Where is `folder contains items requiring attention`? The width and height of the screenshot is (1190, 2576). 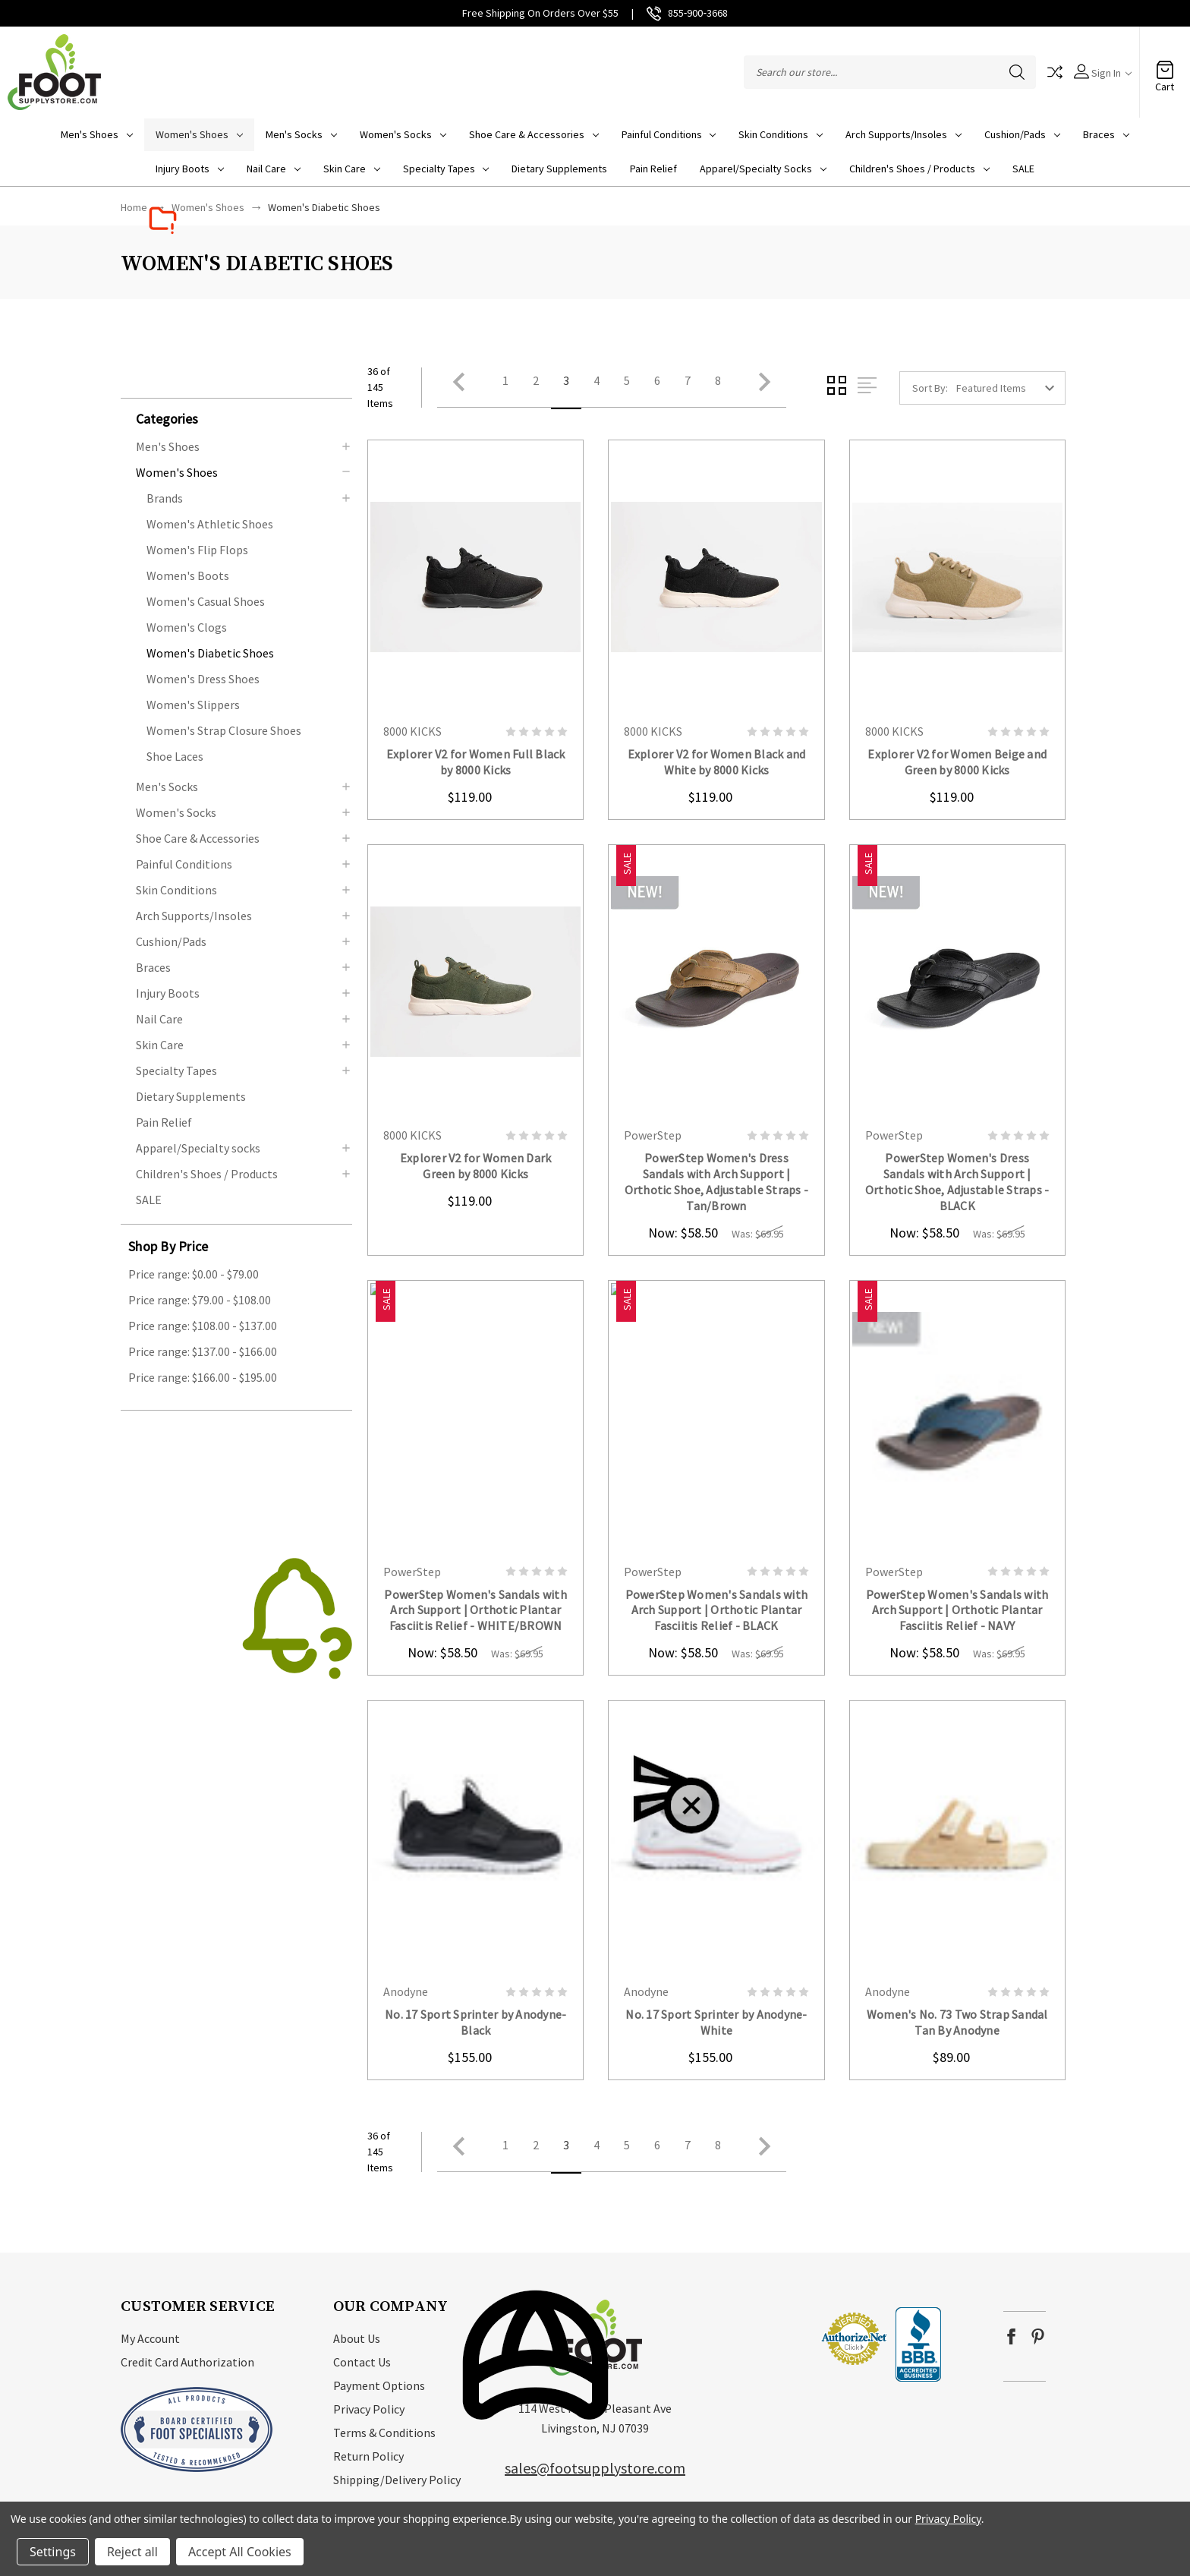
folder contains items requiring attention is located at coordinates (162, 219).